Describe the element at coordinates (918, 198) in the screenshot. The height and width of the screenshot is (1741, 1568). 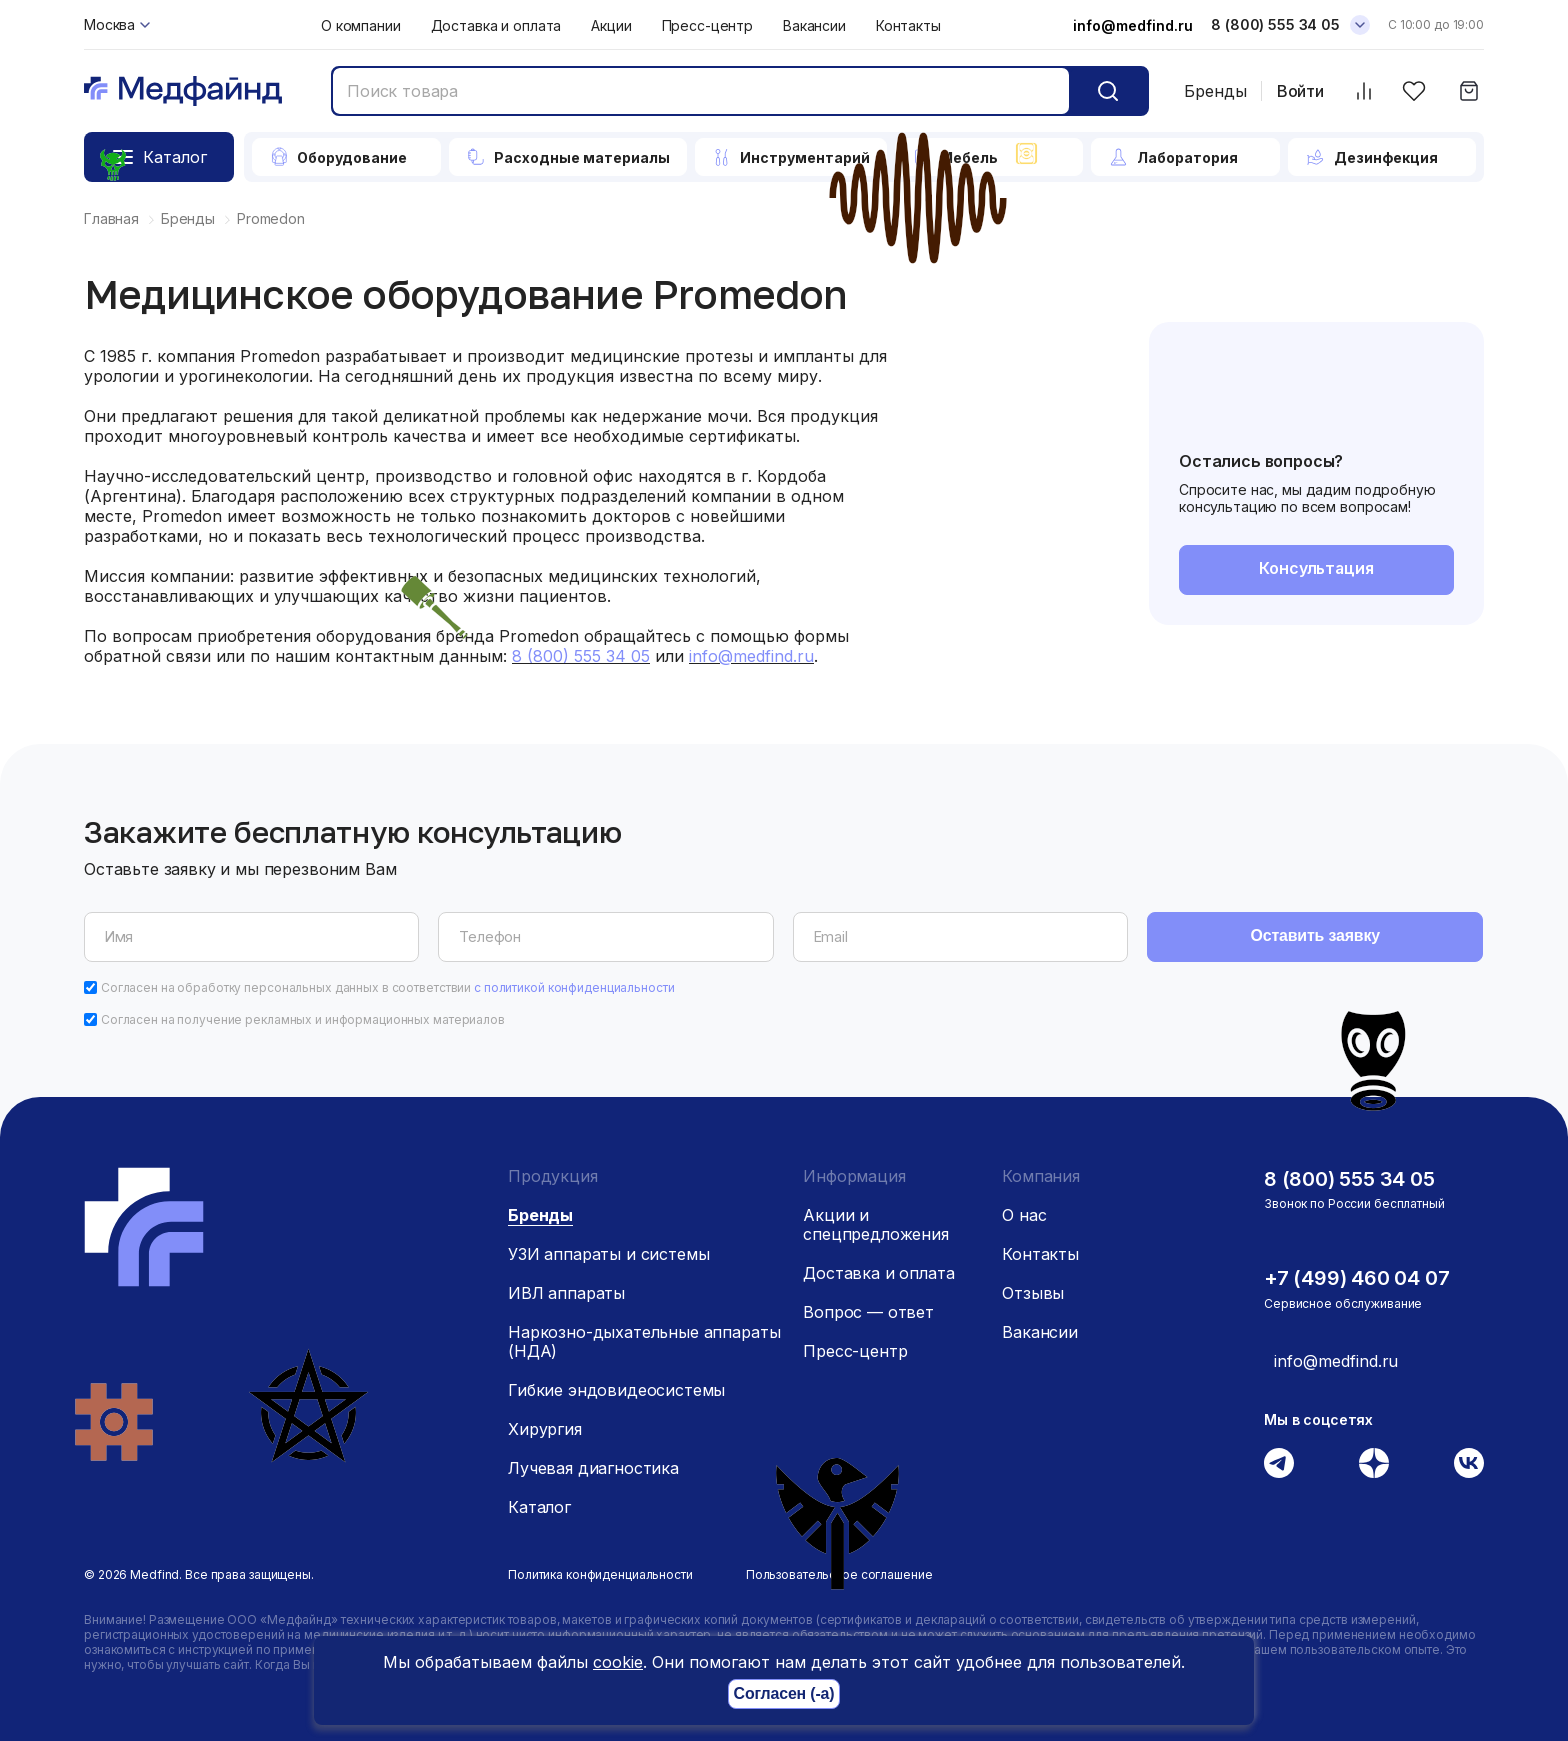
I see `adjust audio amplitude or volume levels` at that location.